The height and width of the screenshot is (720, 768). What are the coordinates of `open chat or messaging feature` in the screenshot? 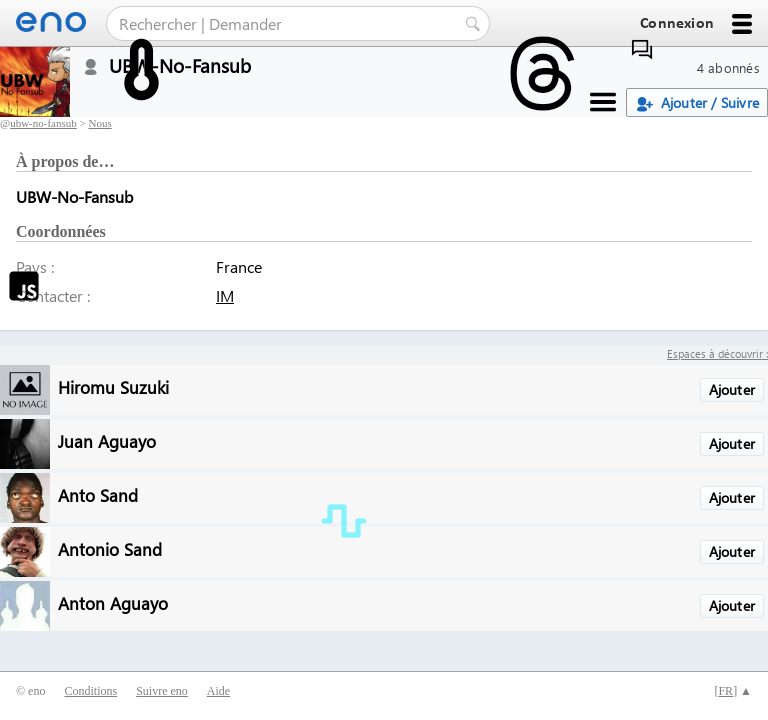 It's located at (642, 49).